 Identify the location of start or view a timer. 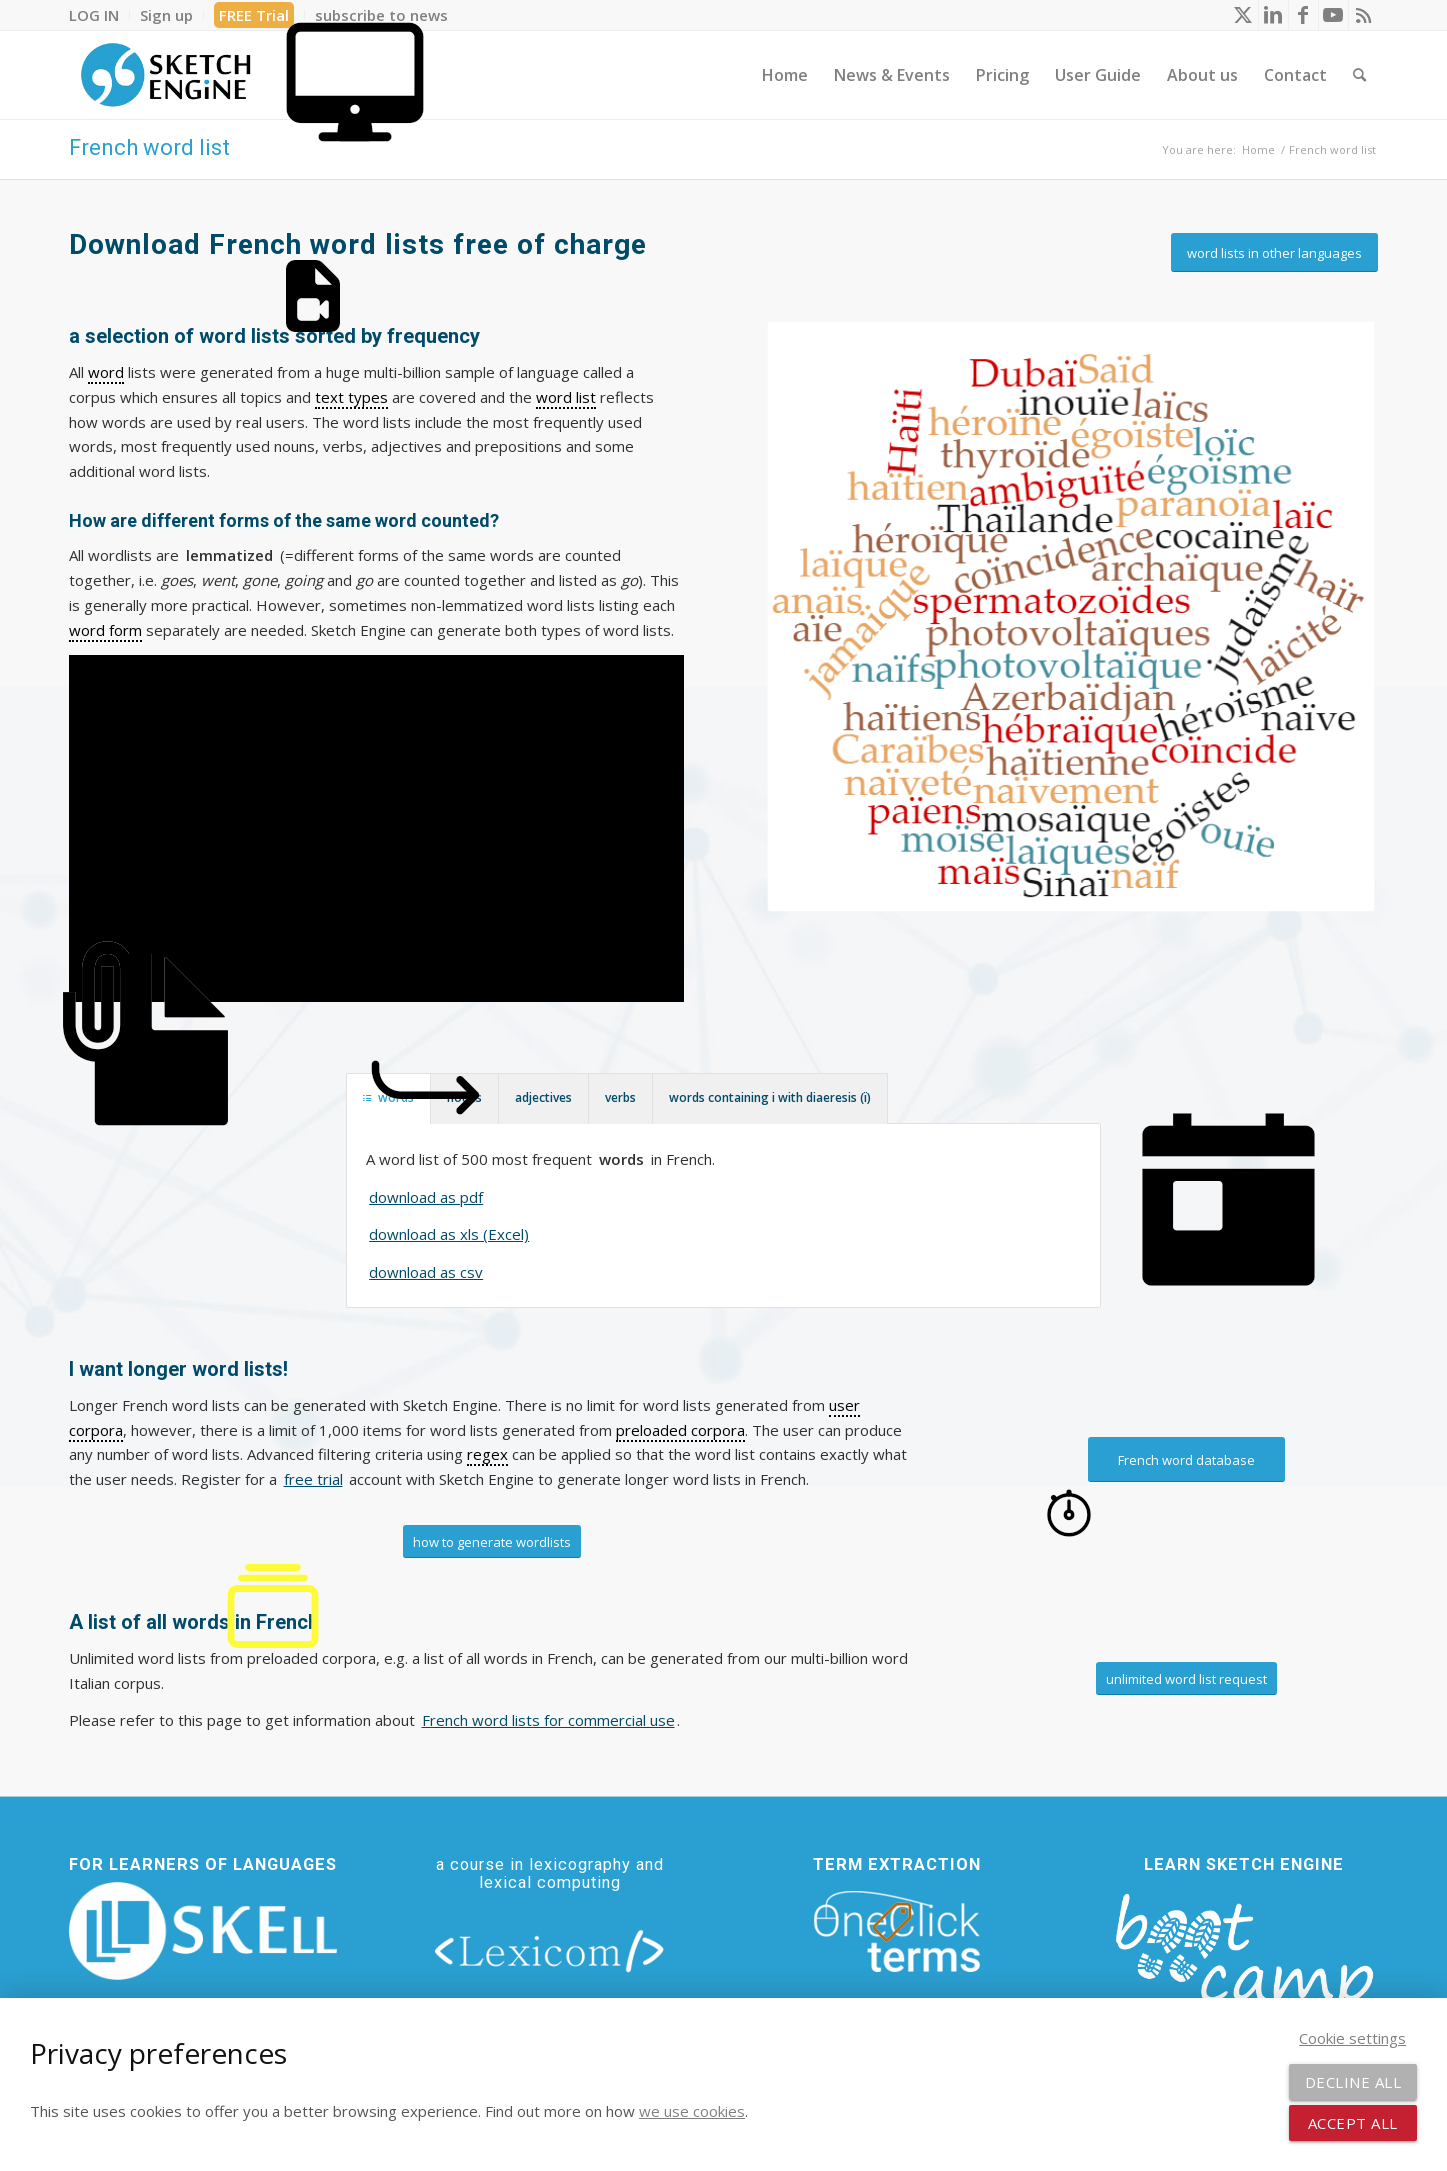
(1069, 1513).